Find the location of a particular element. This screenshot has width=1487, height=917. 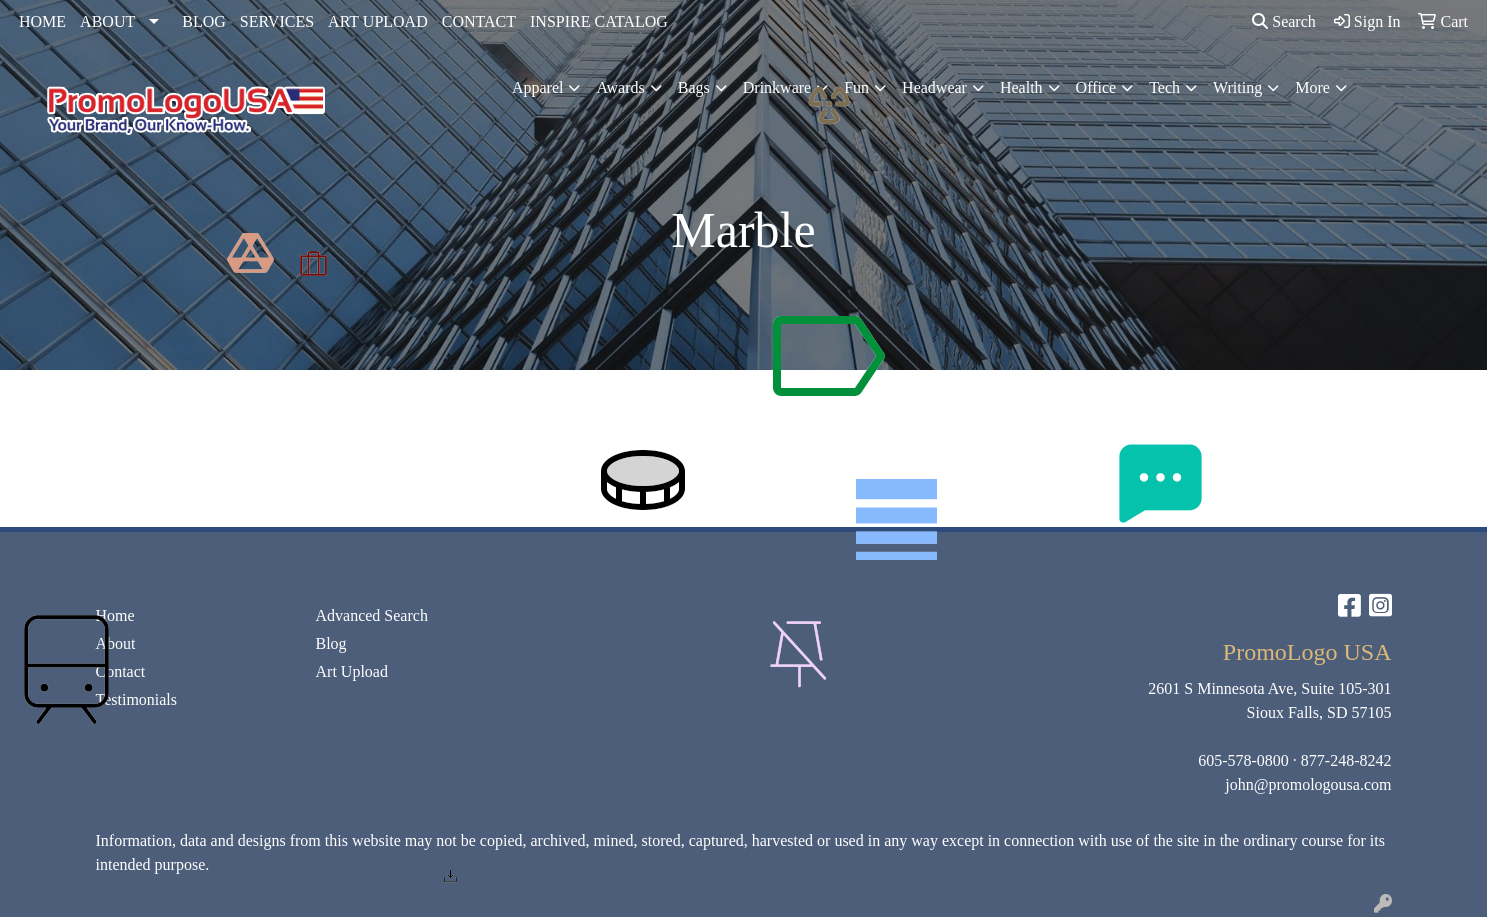

open google drive is located at coordinates (250, 254).